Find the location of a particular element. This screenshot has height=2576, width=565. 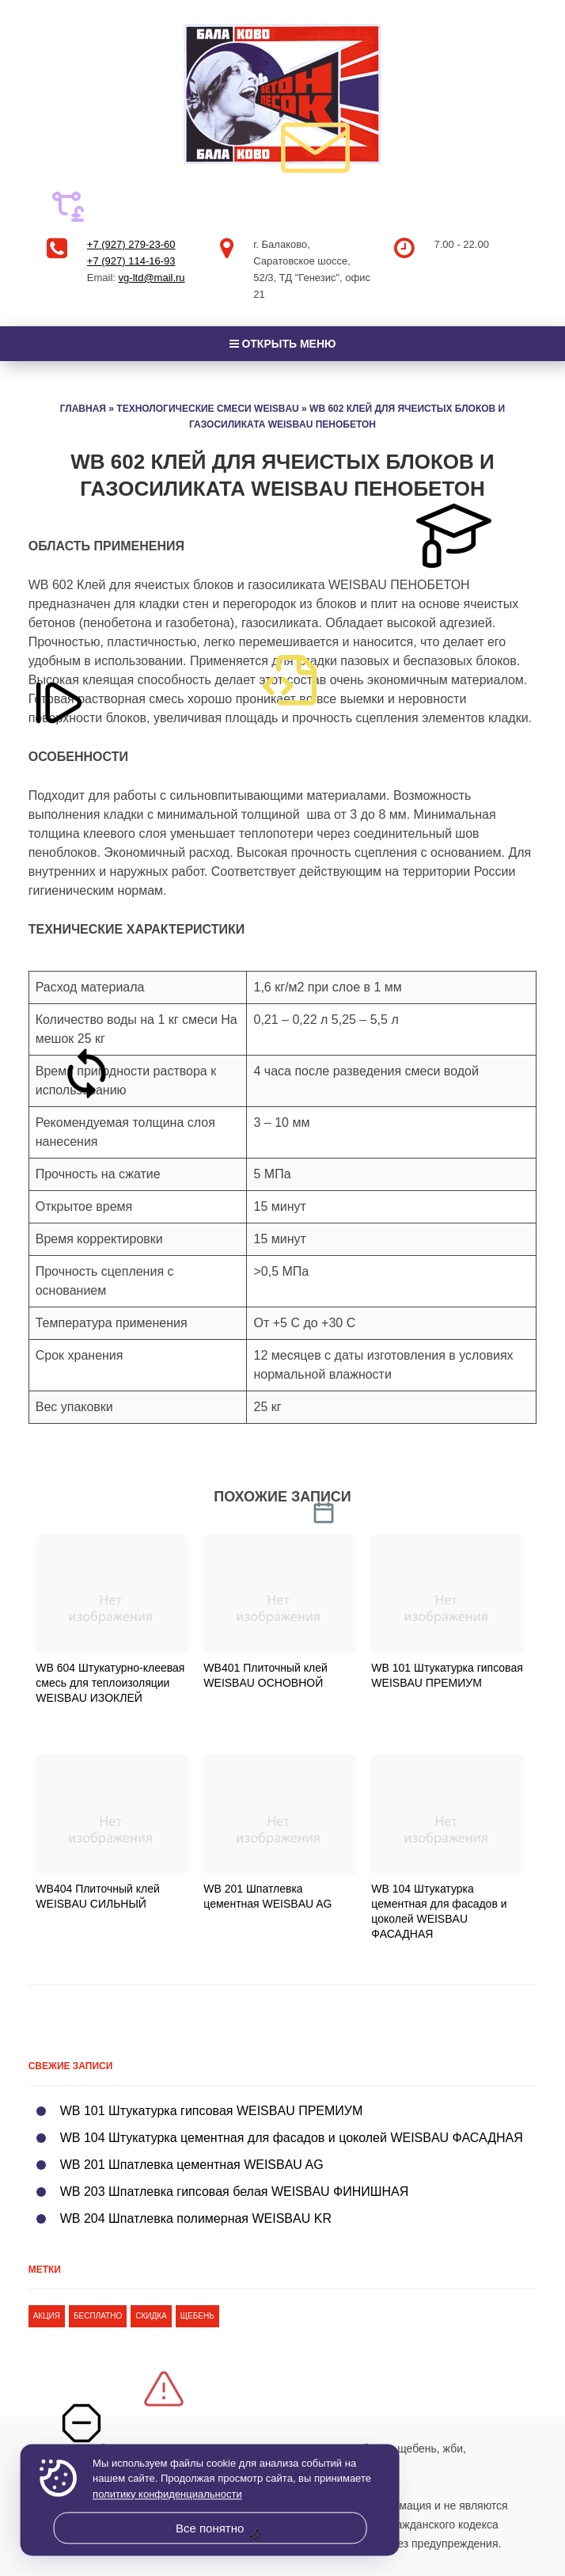

indicates blocked or restricted content is located at coordinates (82, 2423).